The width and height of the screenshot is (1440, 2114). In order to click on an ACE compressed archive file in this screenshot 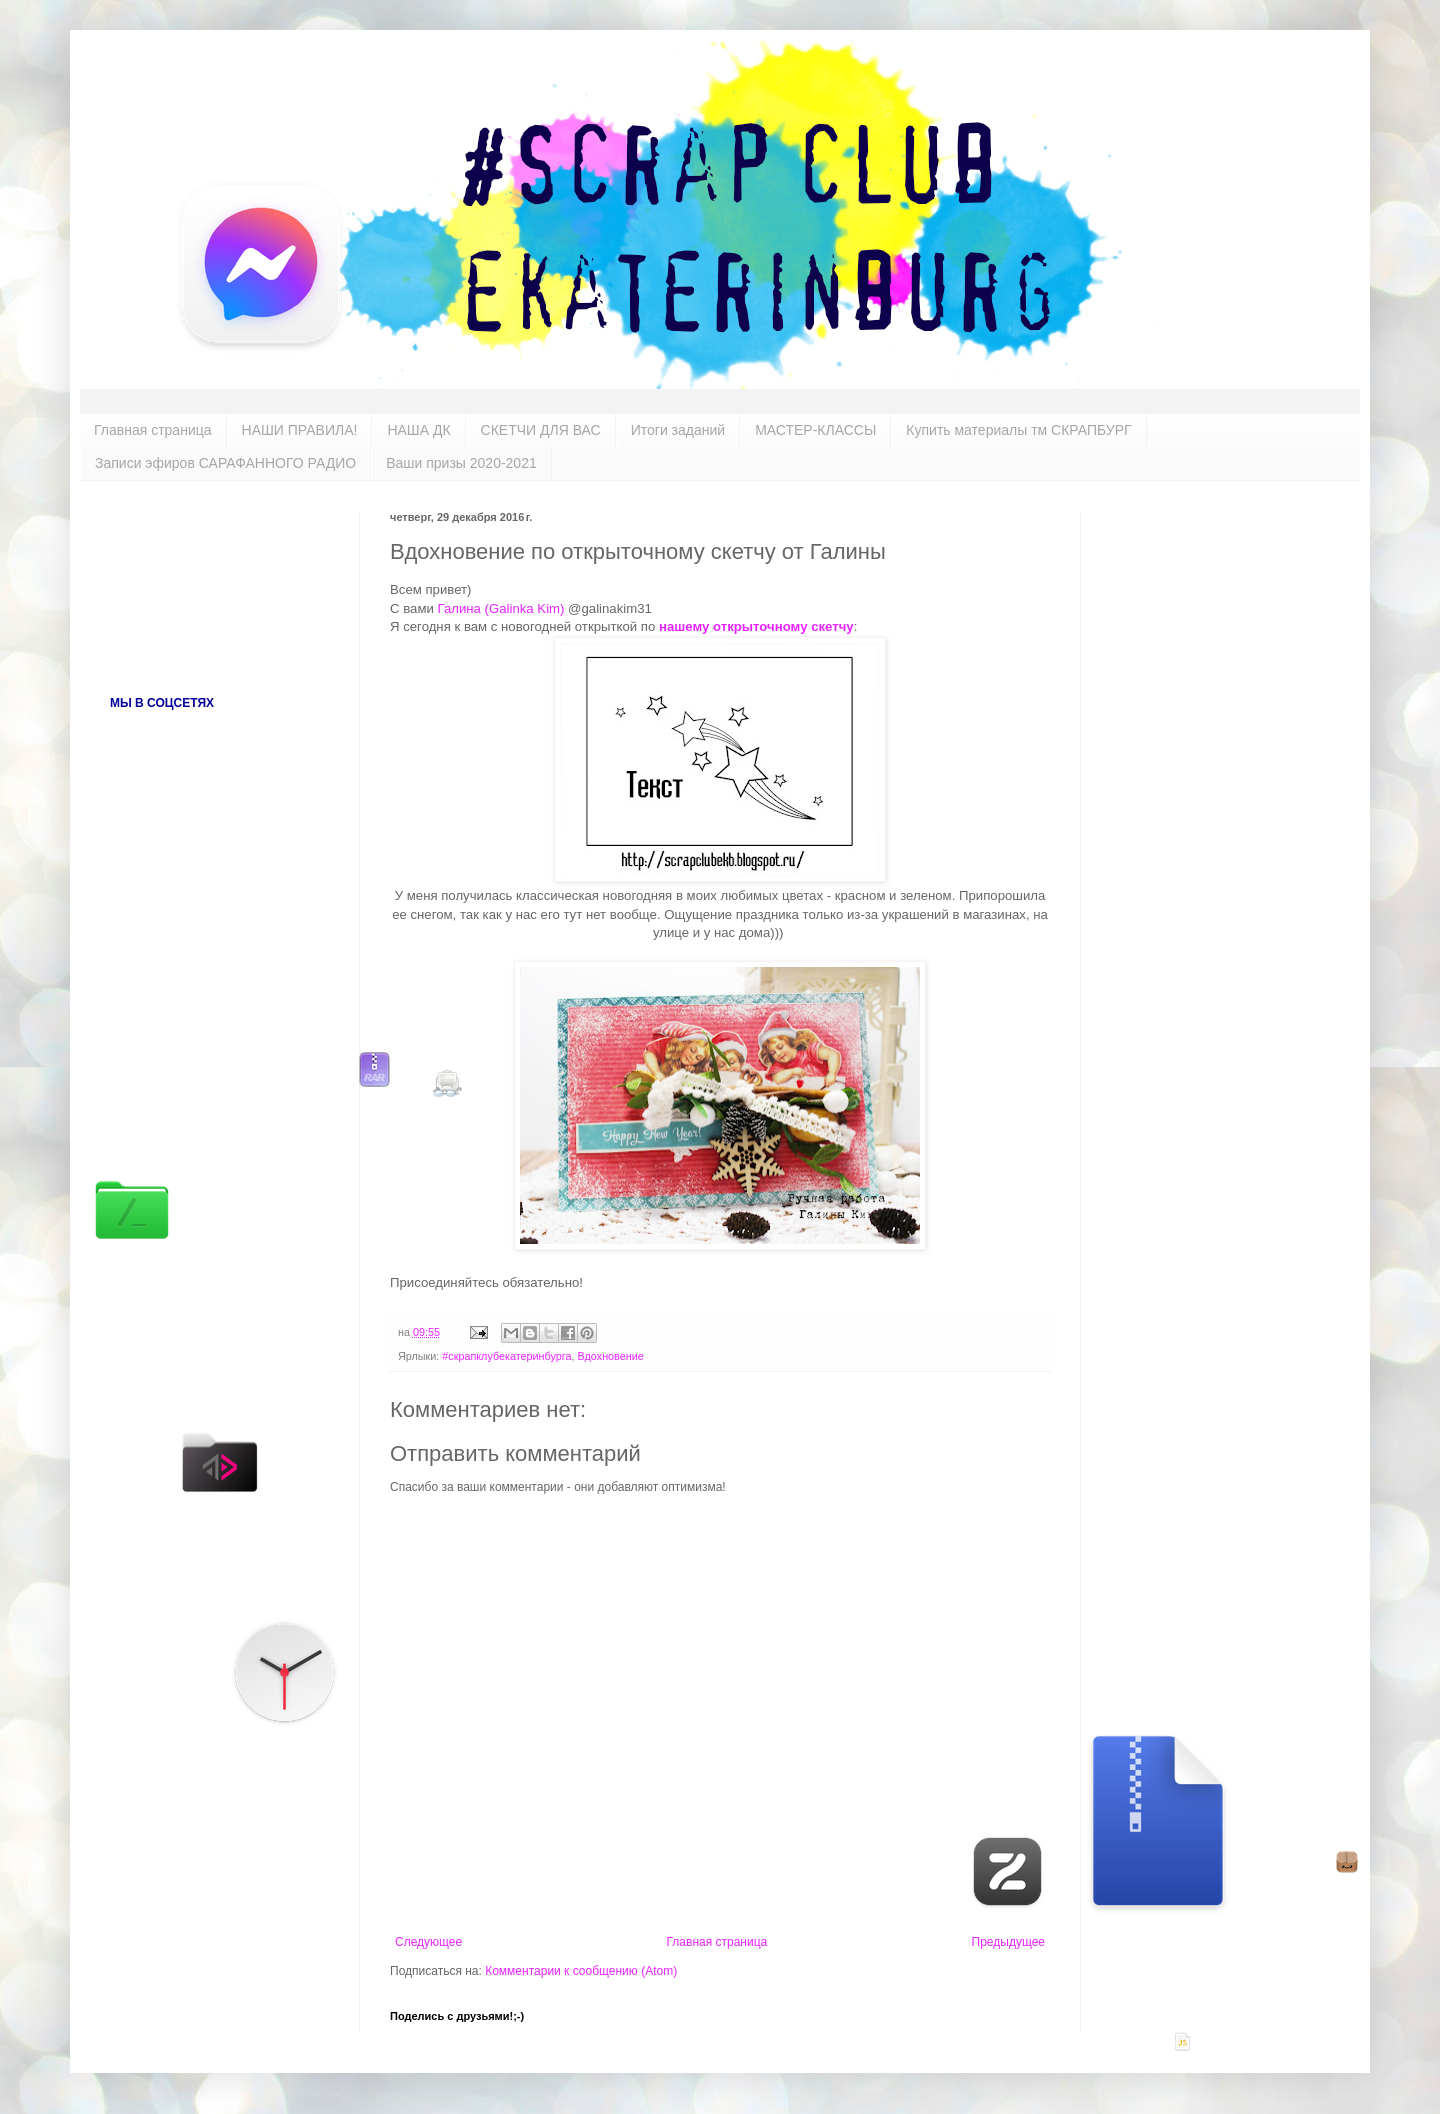, I will do `click(1158, 1824)`.